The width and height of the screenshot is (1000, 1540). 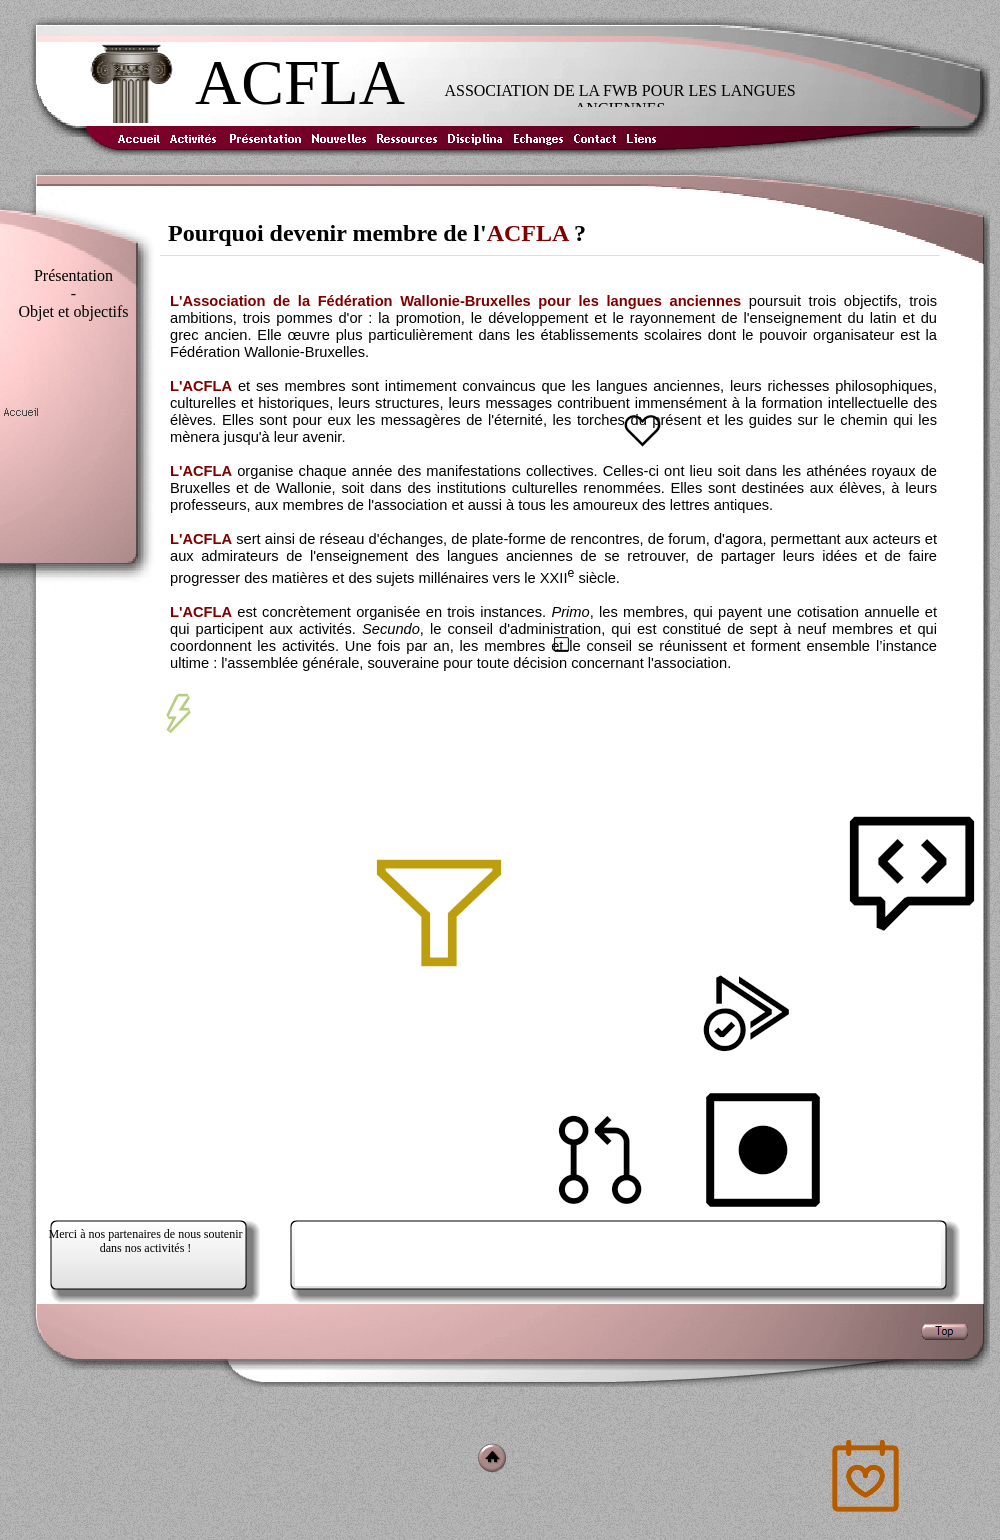 What do you see at coordinates (865, 1478) in the screenshot?
I see `view favorite or loved events` at bounding box center [865, 1478].